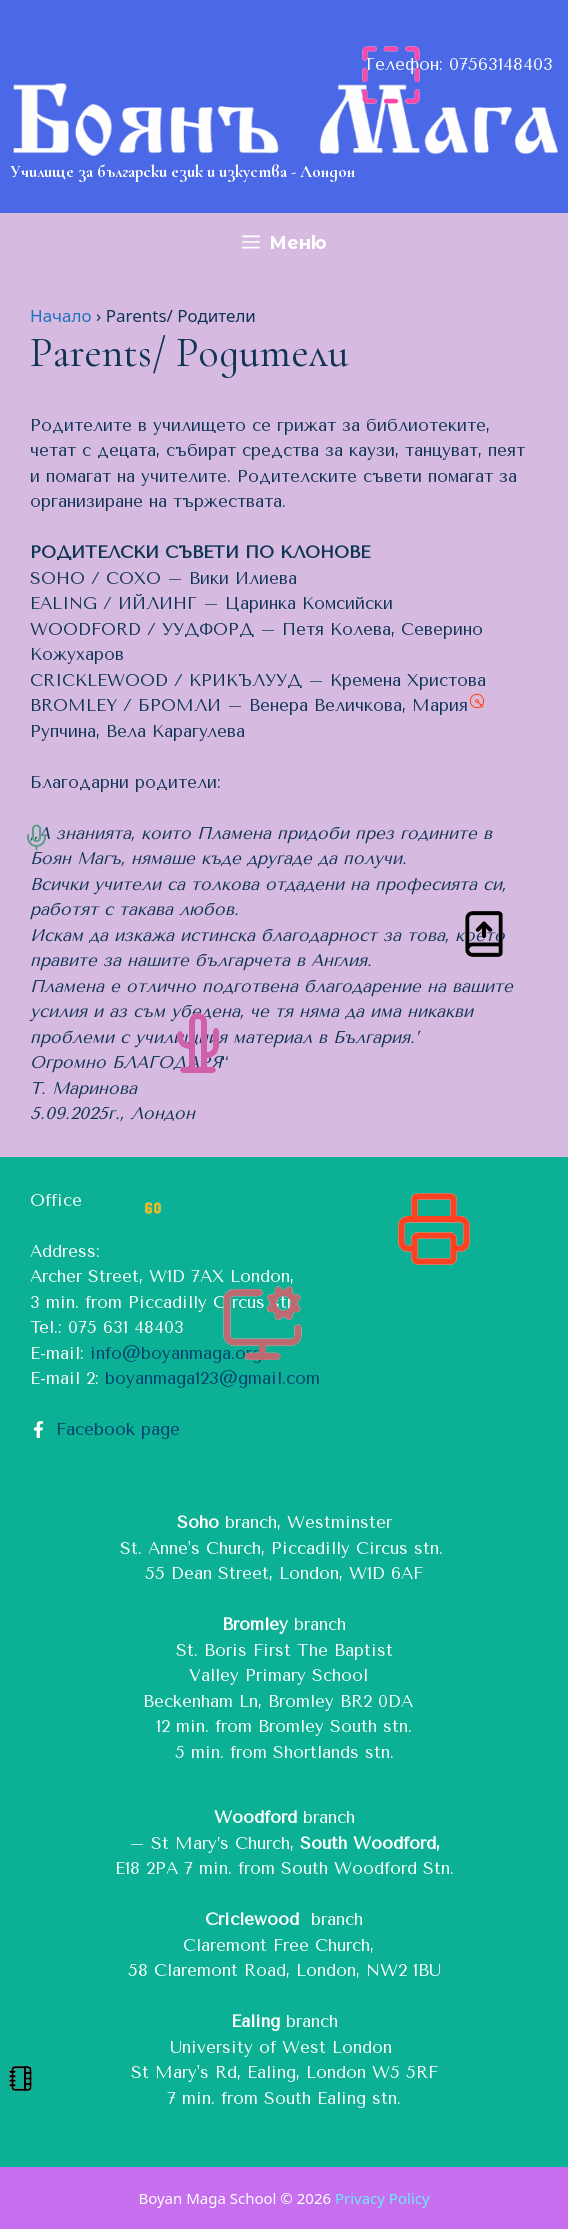 This screenshot has height=2229, width=568. What do you see at coordinates (21, 2078) in the screenshot?
I see `open tabbed notebook or journal` at bounding box center [21, 2078].